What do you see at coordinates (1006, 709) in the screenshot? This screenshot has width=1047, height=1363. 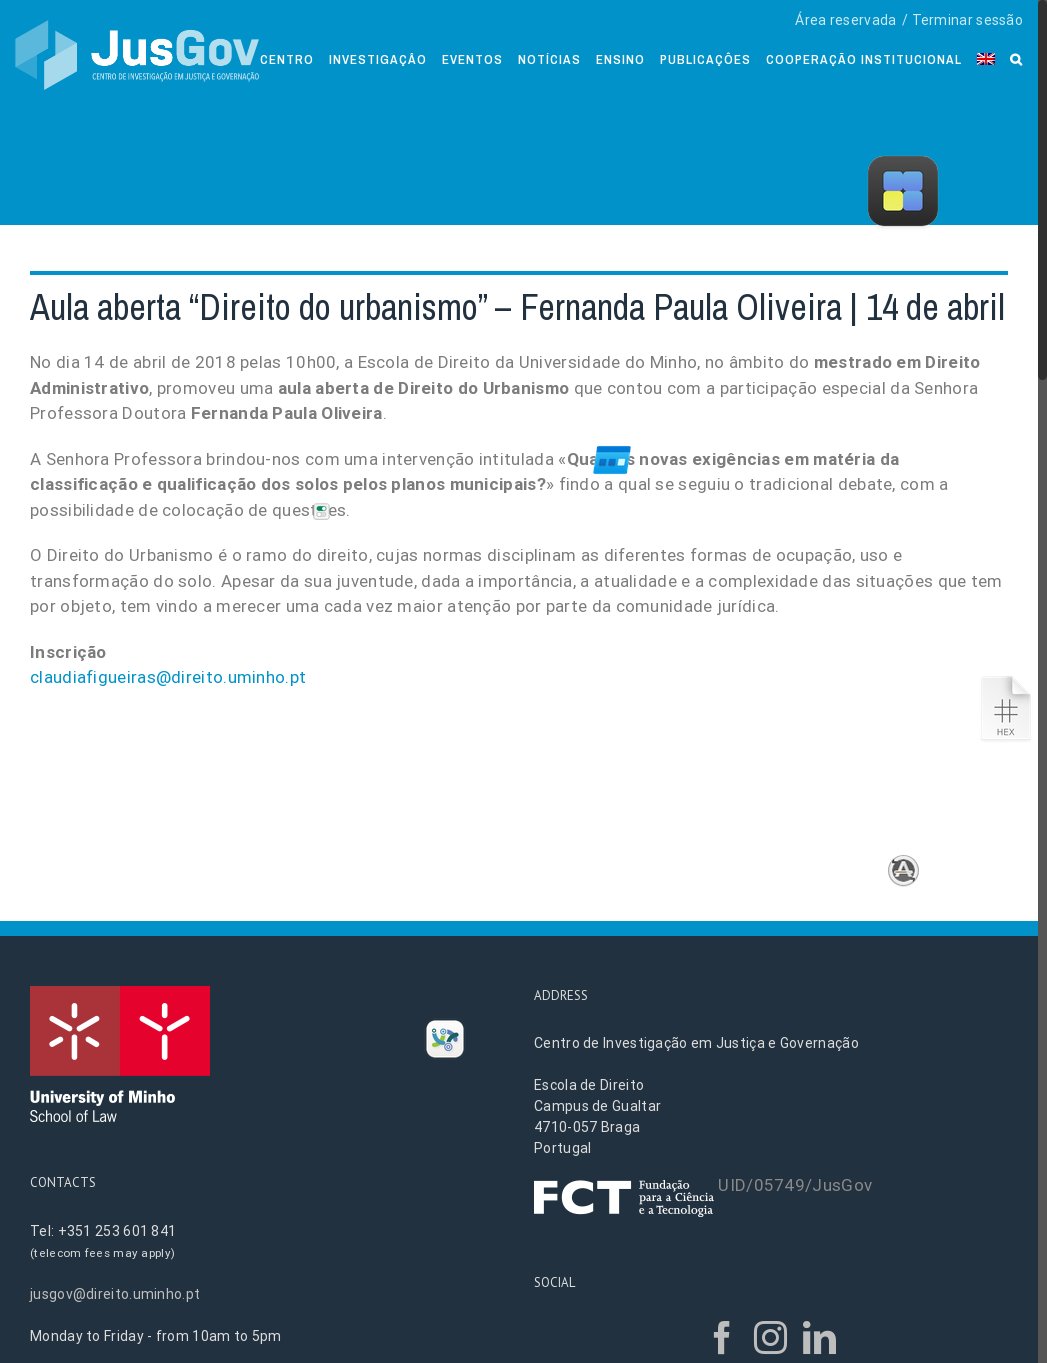 I see `open a hexadecimal data file` at bounding box center [1006, 709].